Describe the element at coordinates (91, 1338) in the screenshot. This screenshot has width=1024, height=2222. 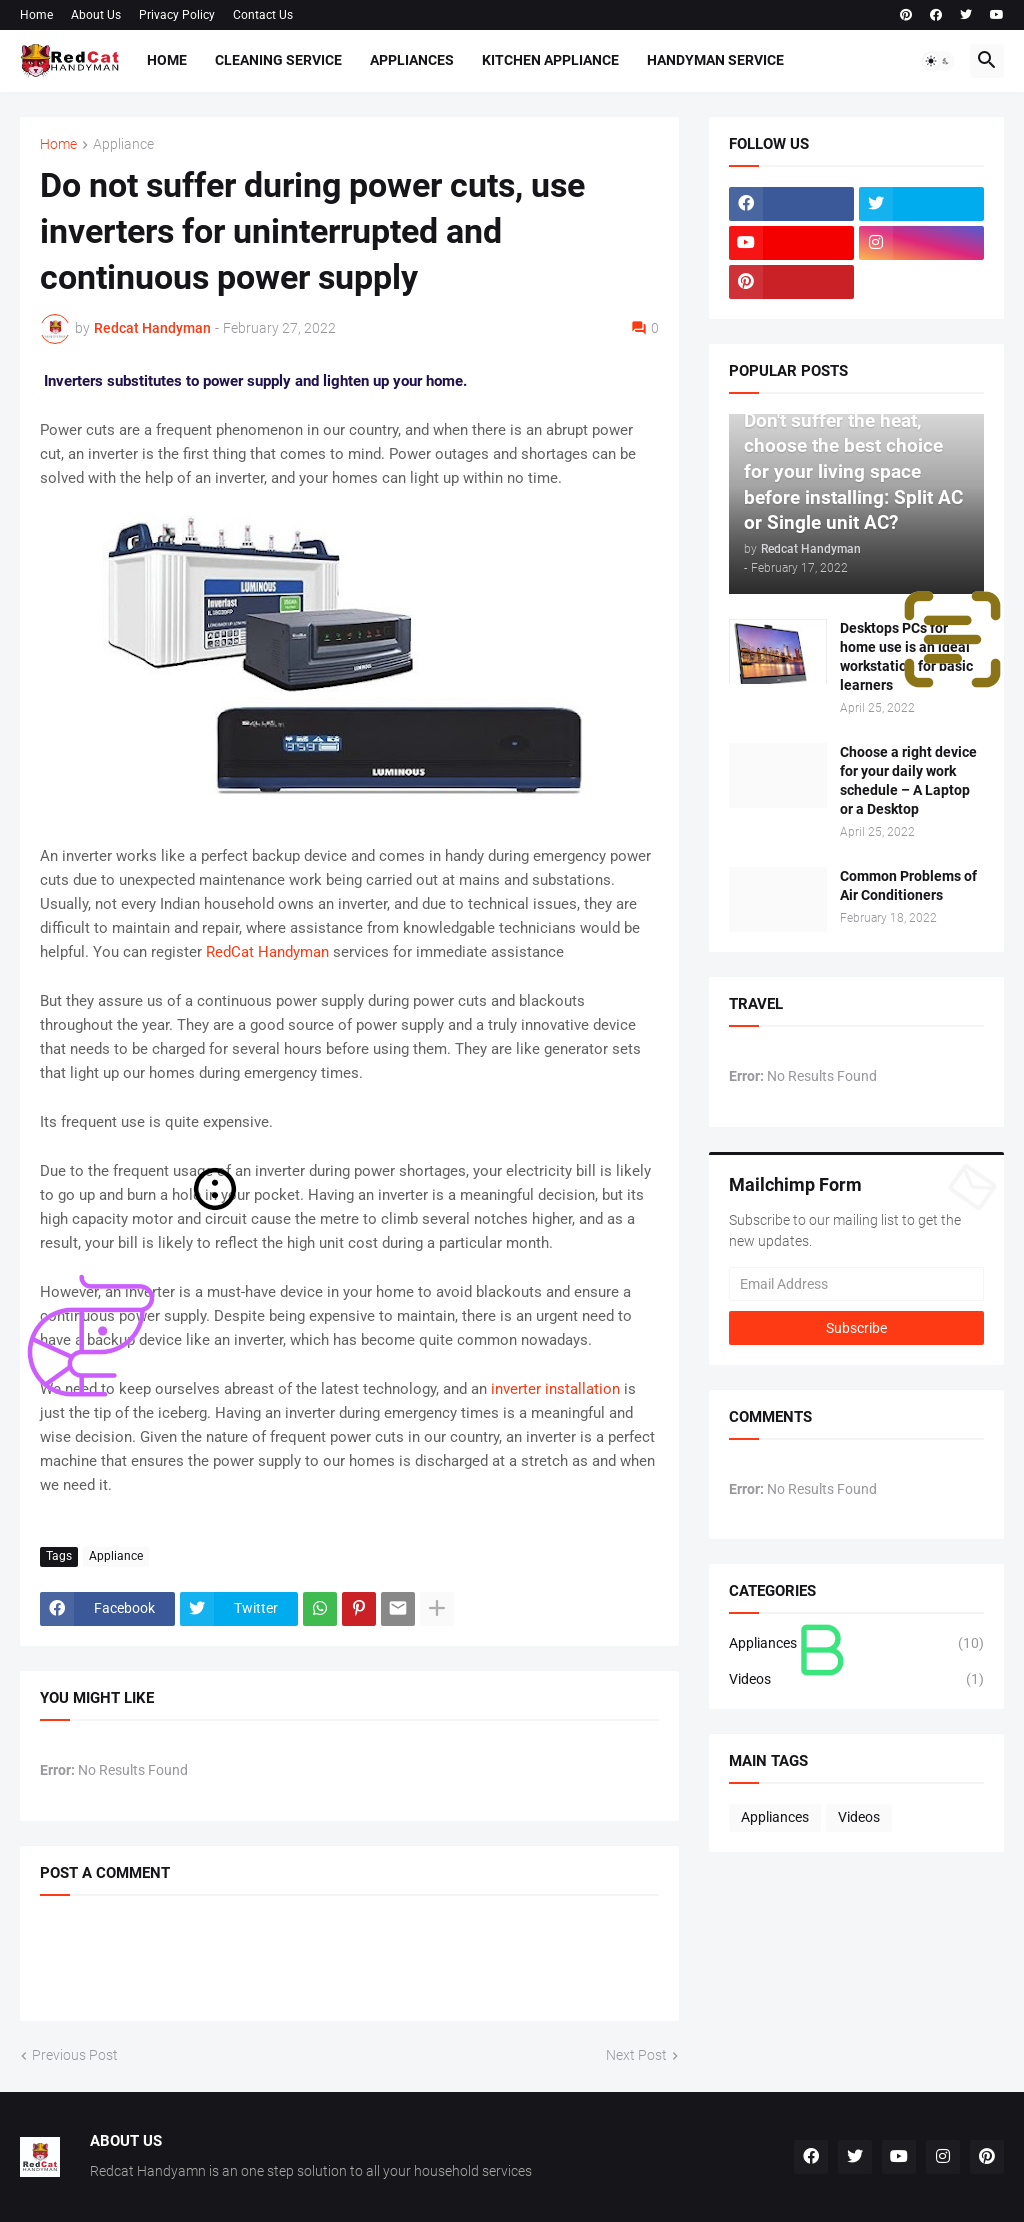
I see `select shrimp or seafood dietary preference` at that location.